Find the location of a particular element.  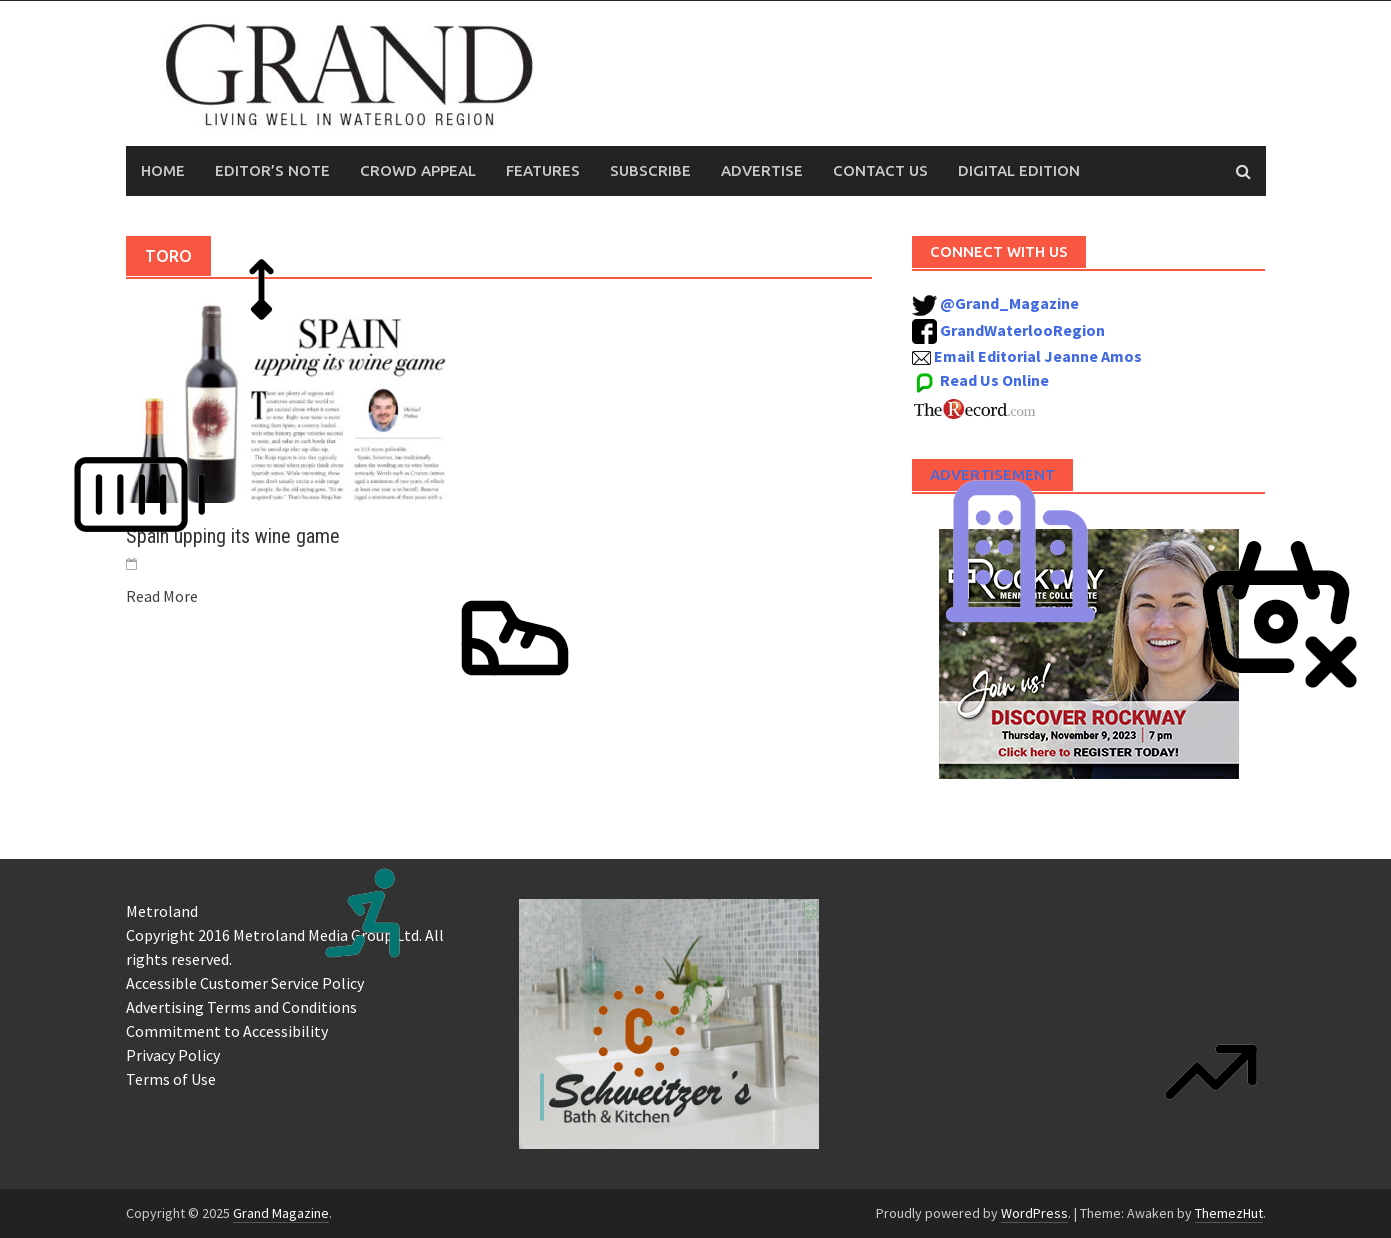

indicates battery is fully charged is located at coordinates (137, 494).